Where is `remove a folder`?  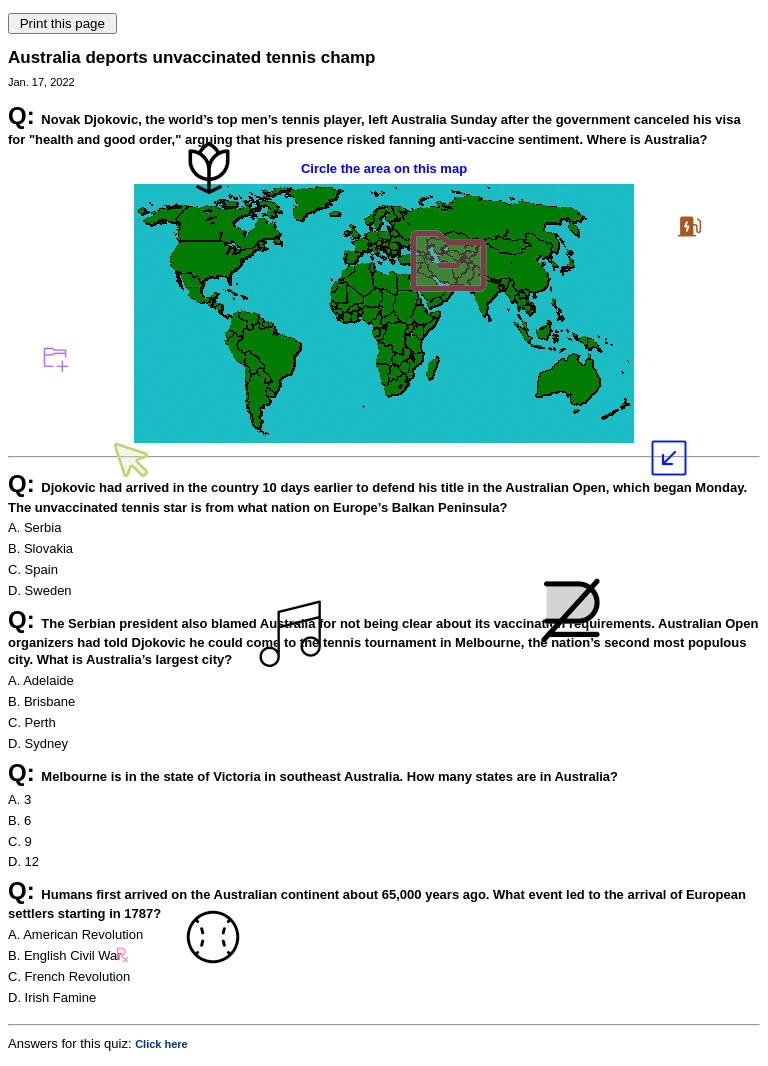
remove a folder is located at coordinates (448, 259).